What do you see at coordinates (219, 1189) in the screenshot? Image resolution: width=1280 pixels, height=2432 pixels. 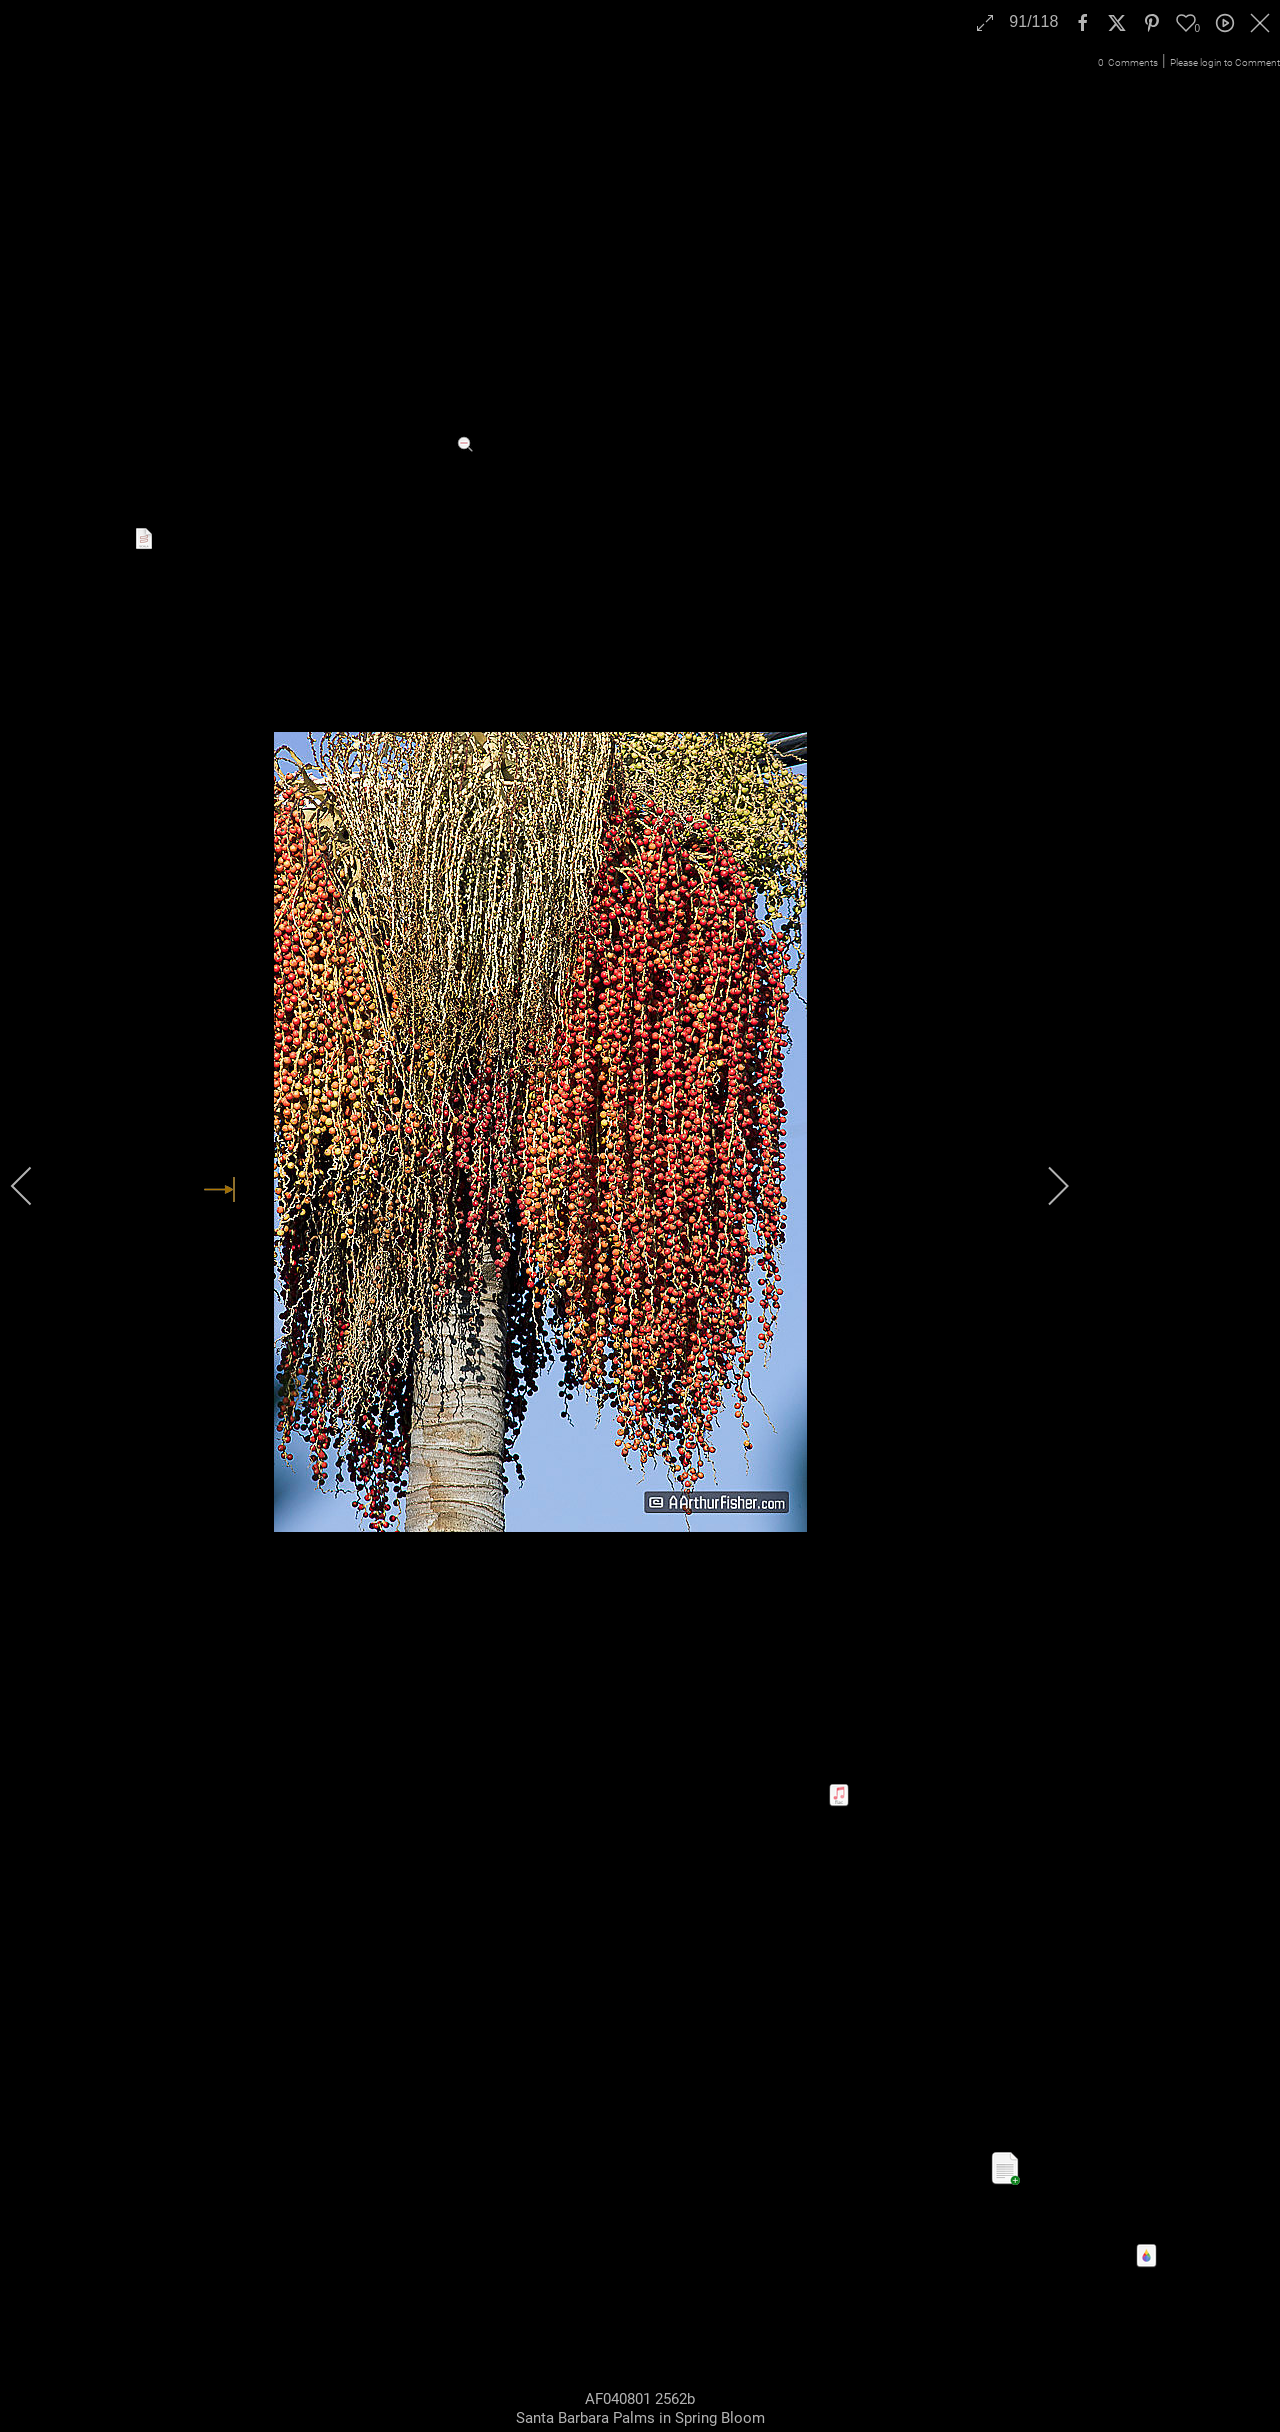 I see `go to the last item in a list or sequence` at bounding box center [219, 1189].